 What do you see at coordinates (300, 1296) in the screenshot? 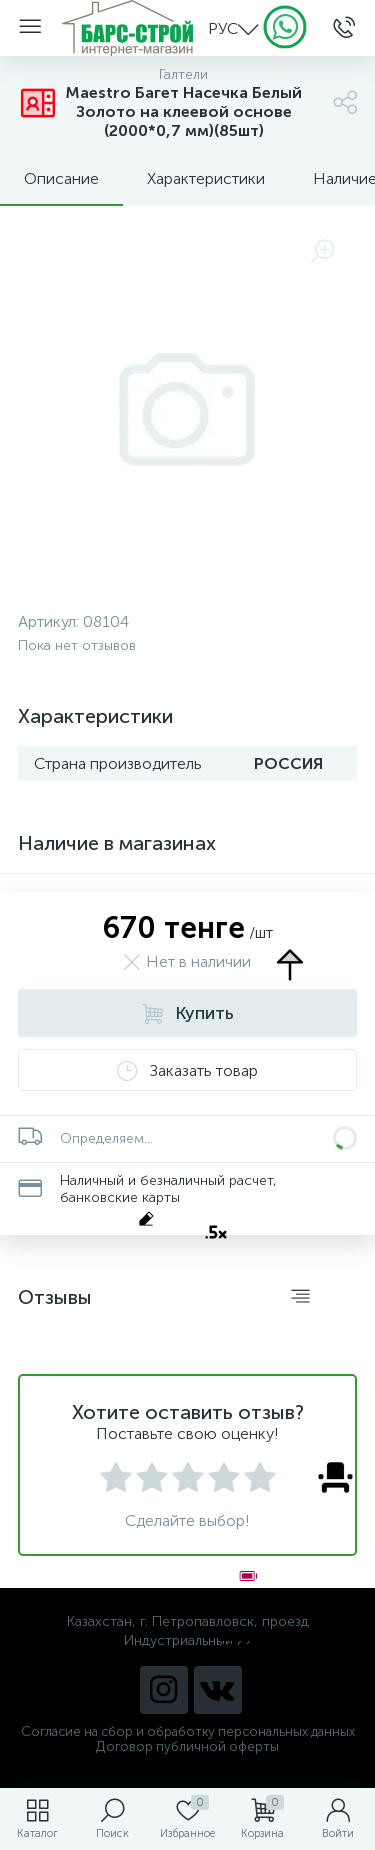
I see `align text to the right` at bounding box center [300, 1296].